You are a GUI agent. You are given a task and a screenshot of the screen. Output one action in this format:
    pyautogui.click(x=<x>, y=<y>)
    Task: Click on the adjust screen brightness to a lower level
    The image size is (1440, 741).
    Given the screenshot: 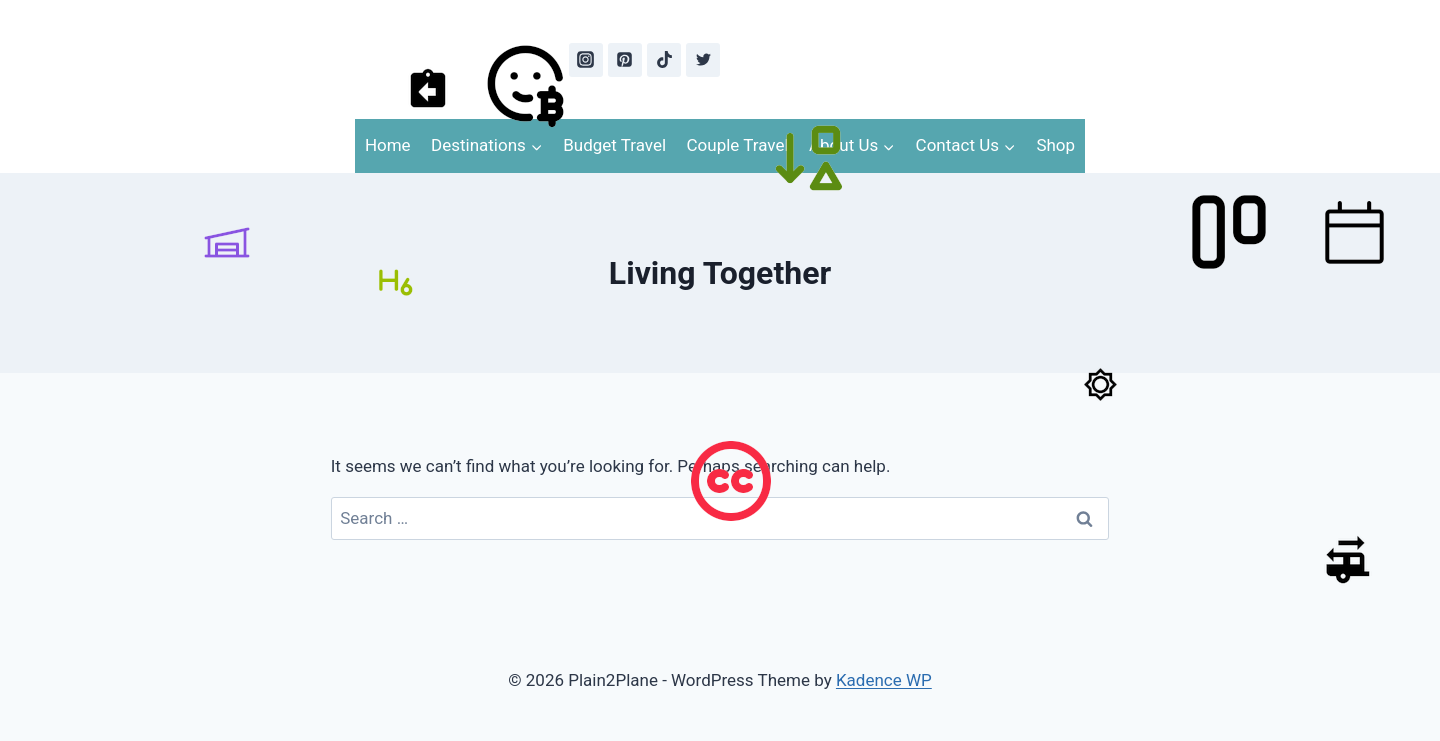 What is the action you would take?
    pyautogui.click(x=1100, y=384)
    